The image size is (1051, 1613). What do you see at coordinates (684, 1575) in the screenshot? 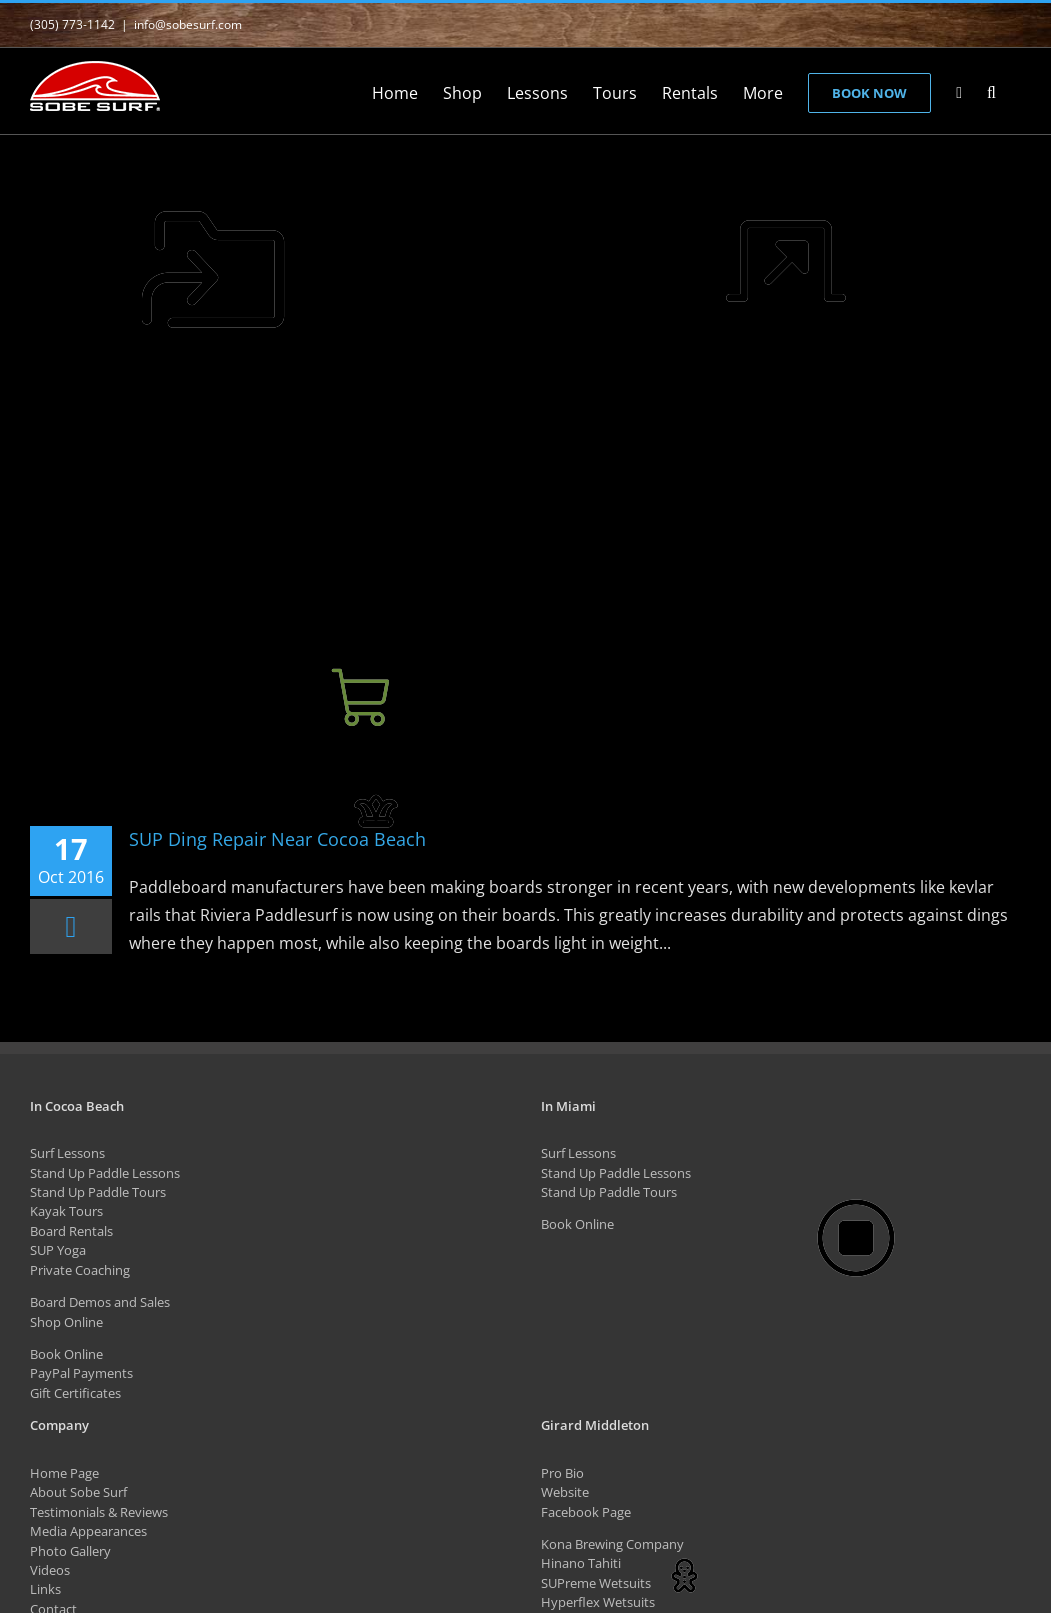
I see `access holiday or seasonal content` at bounding box center [684, 1575].